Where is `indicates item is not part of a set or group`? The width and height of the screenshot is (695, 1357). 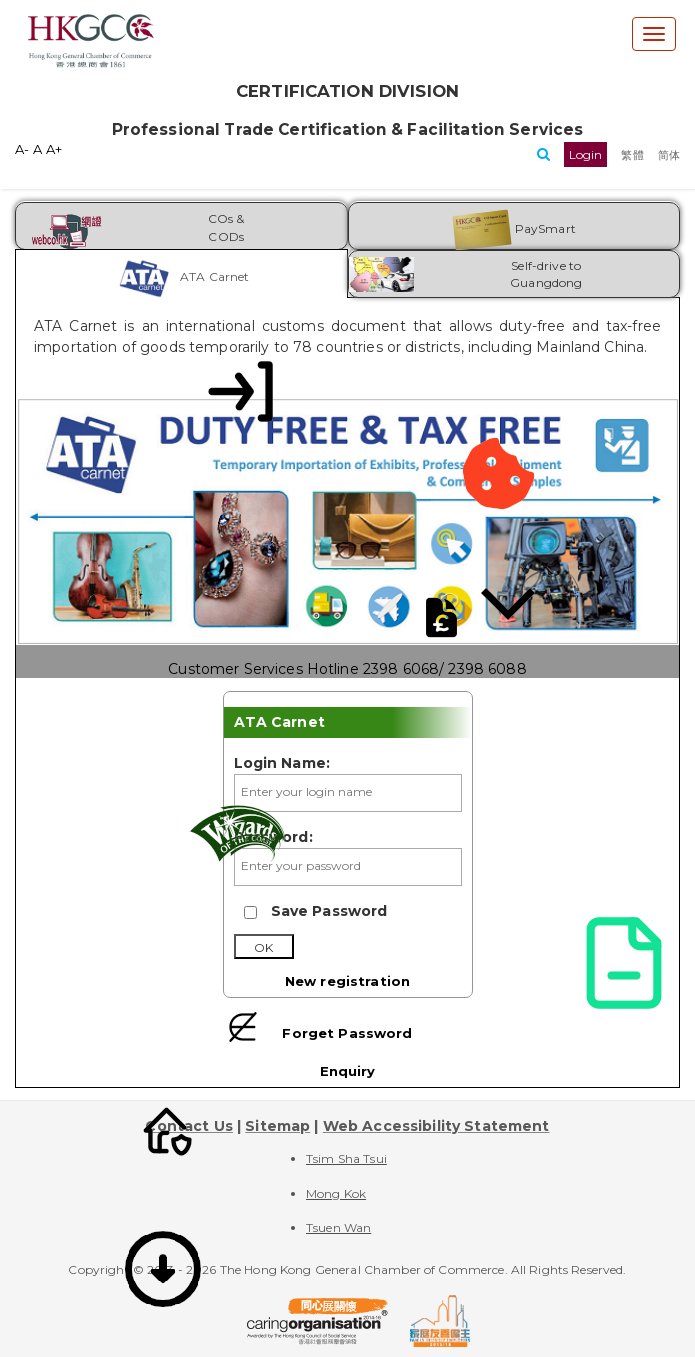
indicates item is not part of a set or group is located at coordinates (243, 1027).